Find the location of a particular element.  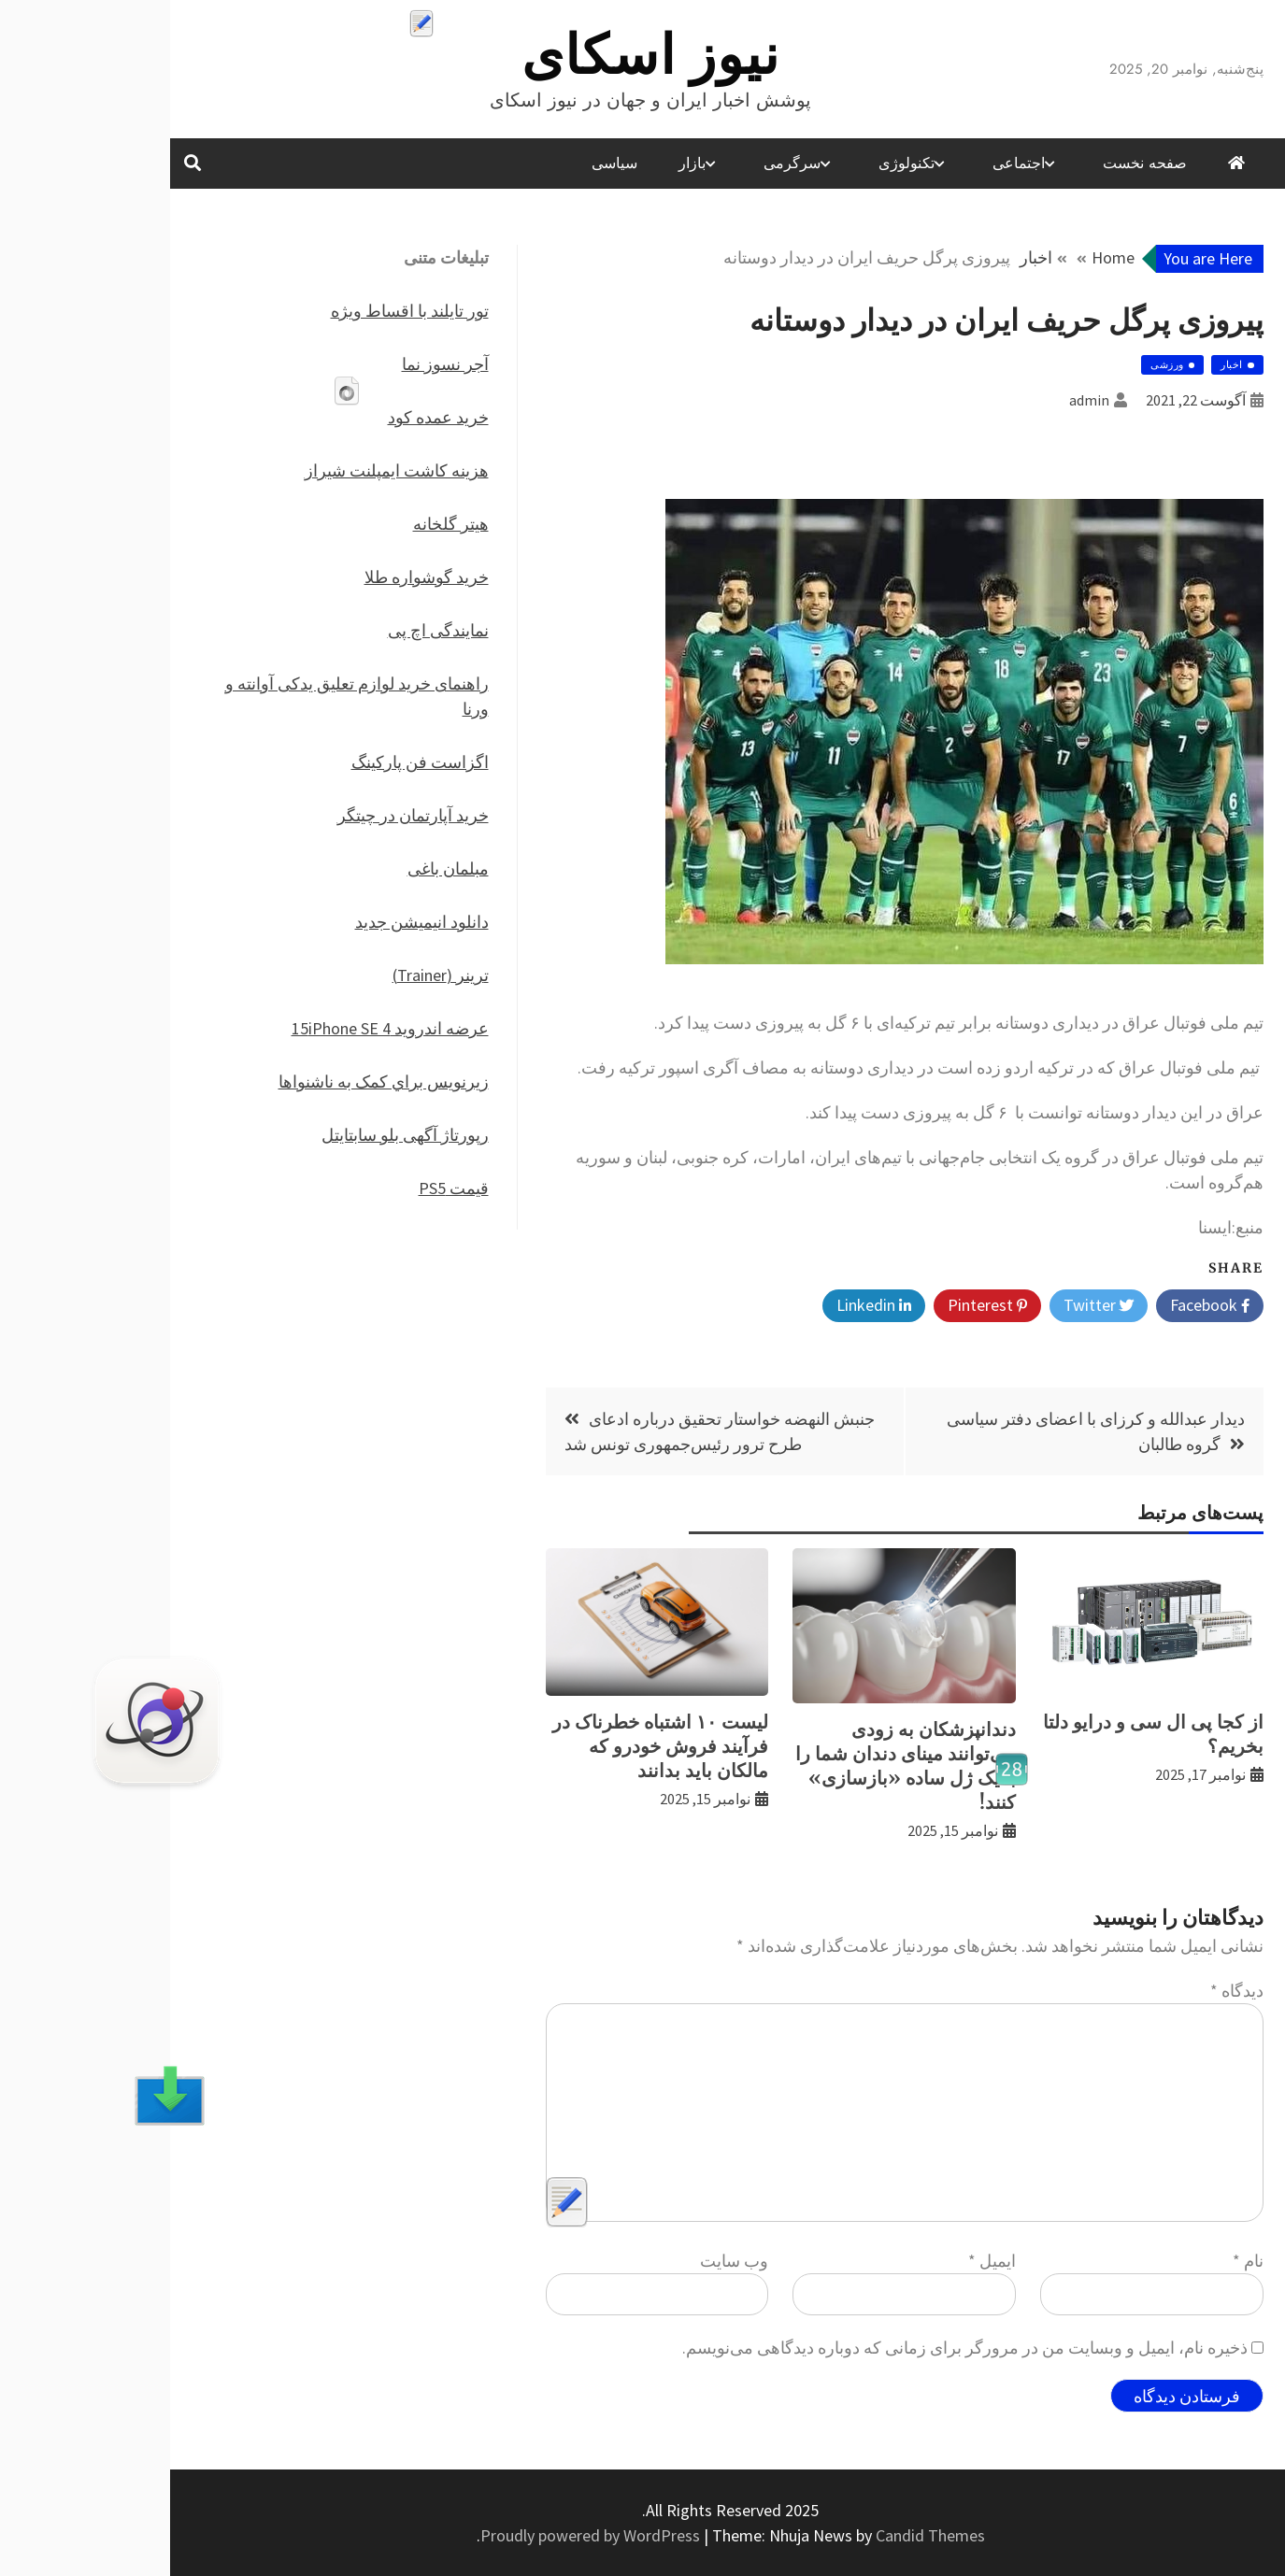

open mkvmerge video merging tool is located at coordinates (157, 1721).